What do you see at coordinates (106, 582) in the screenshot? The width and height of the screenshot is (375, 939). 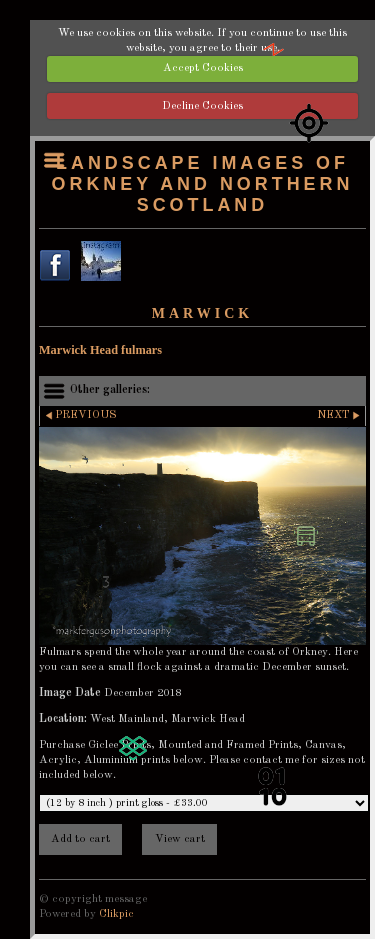 I see `indicates step three in a multi-step process` at bounding box center [106, 582].